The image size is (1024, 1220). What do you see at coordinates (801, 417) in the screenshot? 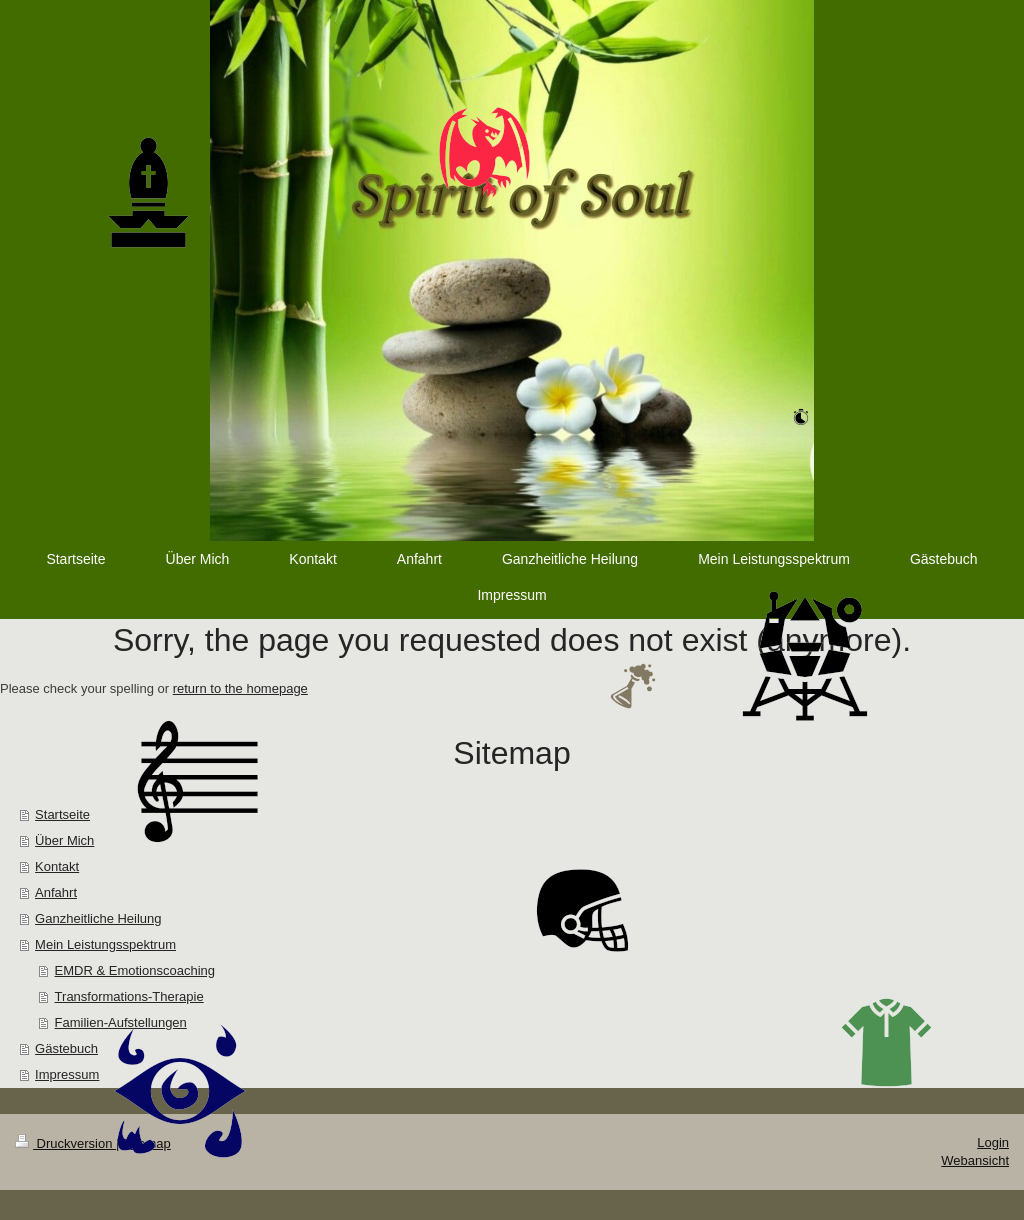
I see `start or stop a timer` at bounding box center [801, 417].